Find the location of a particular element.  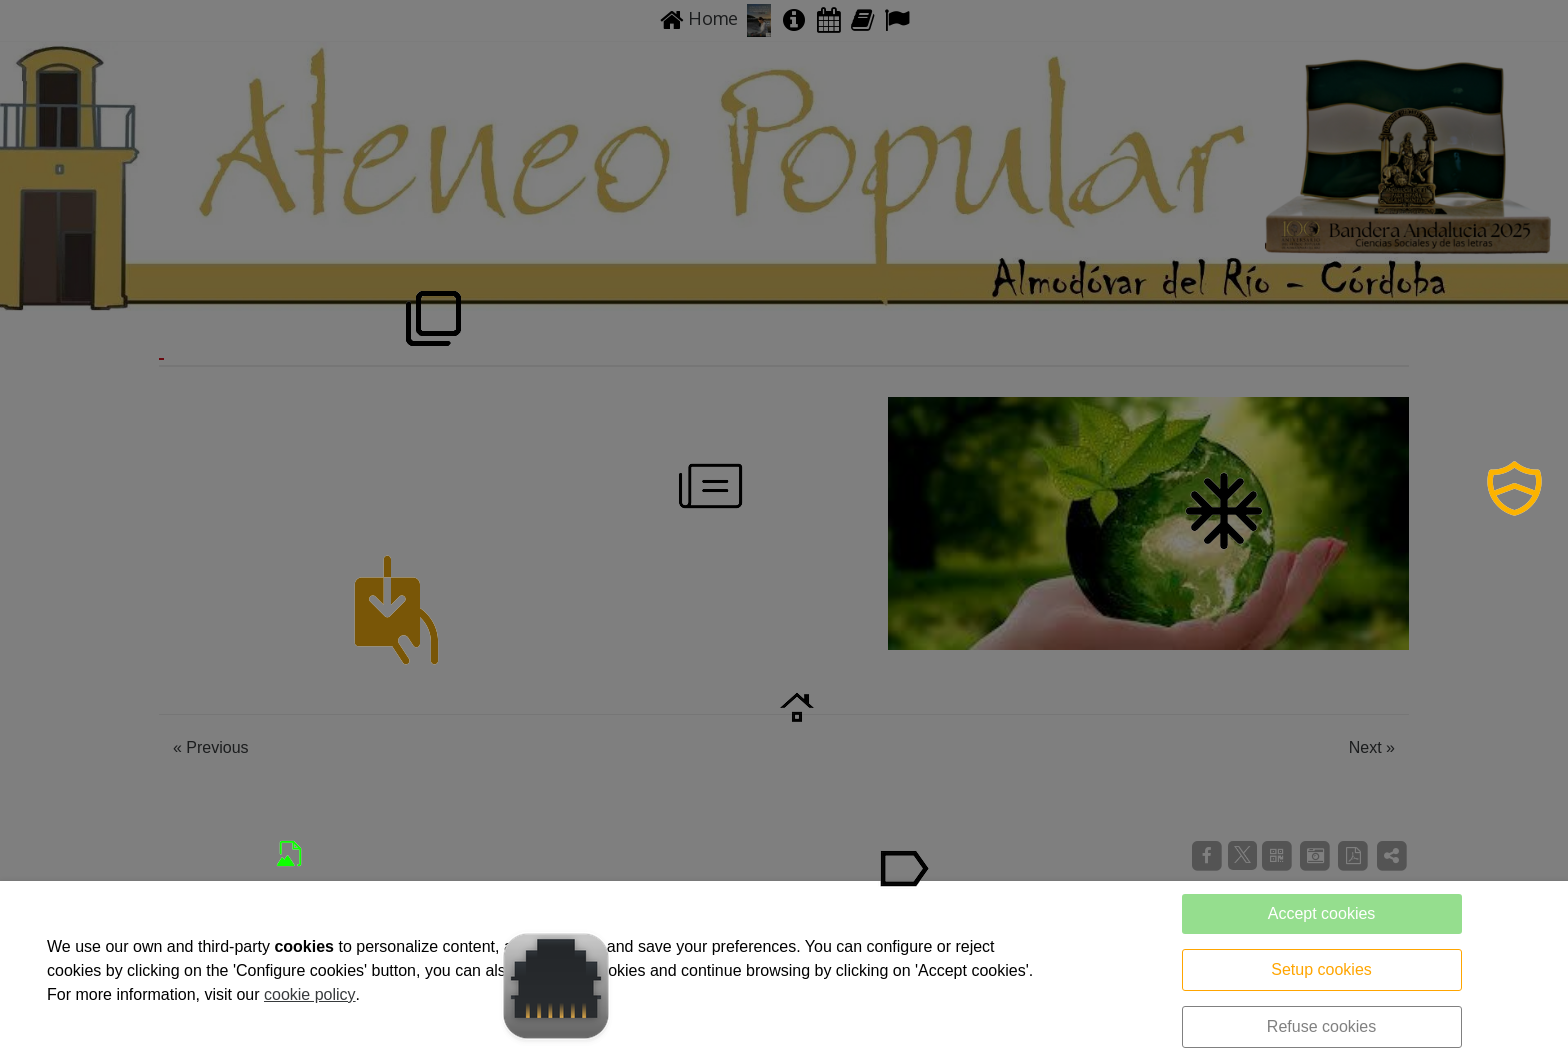

view image file is located at coordinates (290, 853).